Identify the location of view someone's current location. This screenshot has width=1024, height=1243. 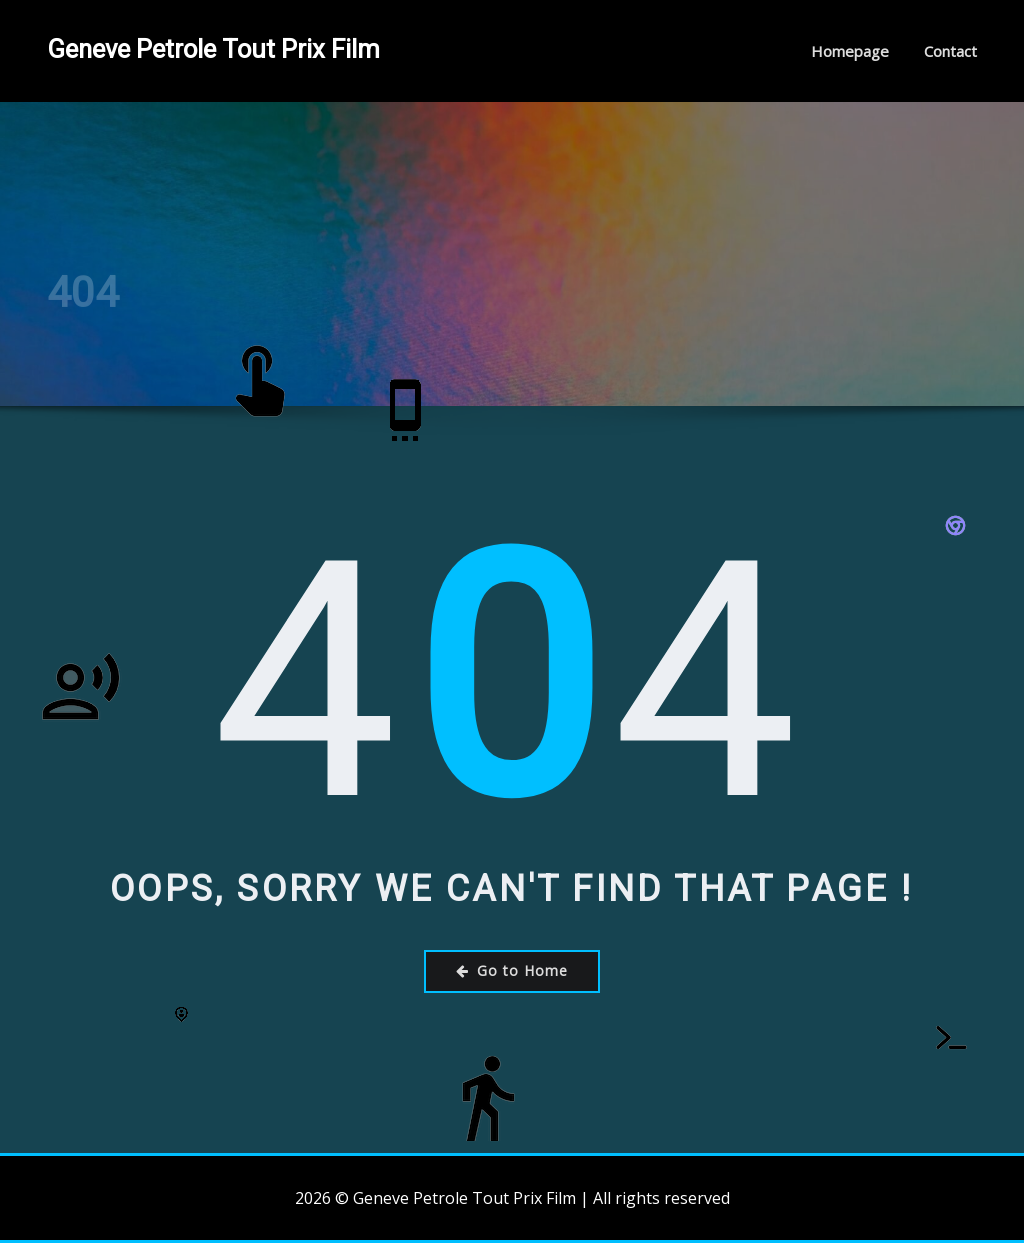
(181, 1014).